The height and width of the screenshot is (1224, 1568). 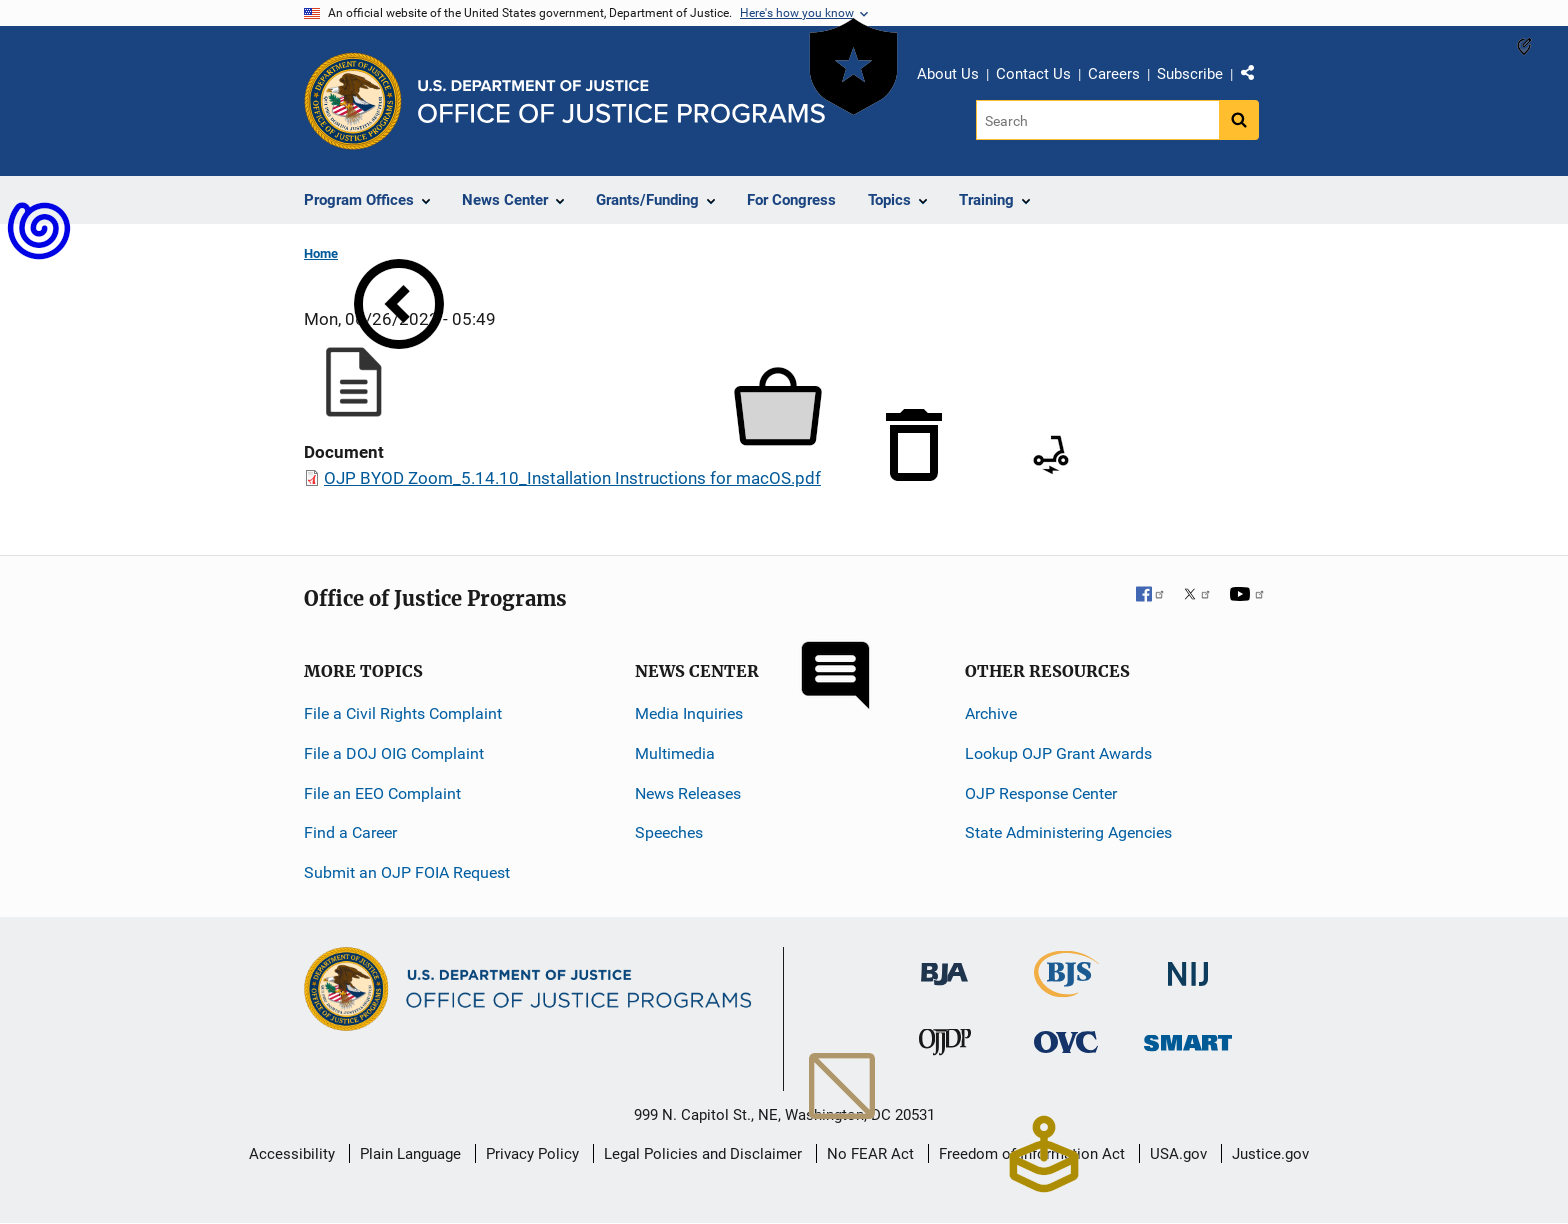 What do you see at coordinates (914, 445) in the screenshot?
I see `delete selected item` at bounding box center [914, 445].